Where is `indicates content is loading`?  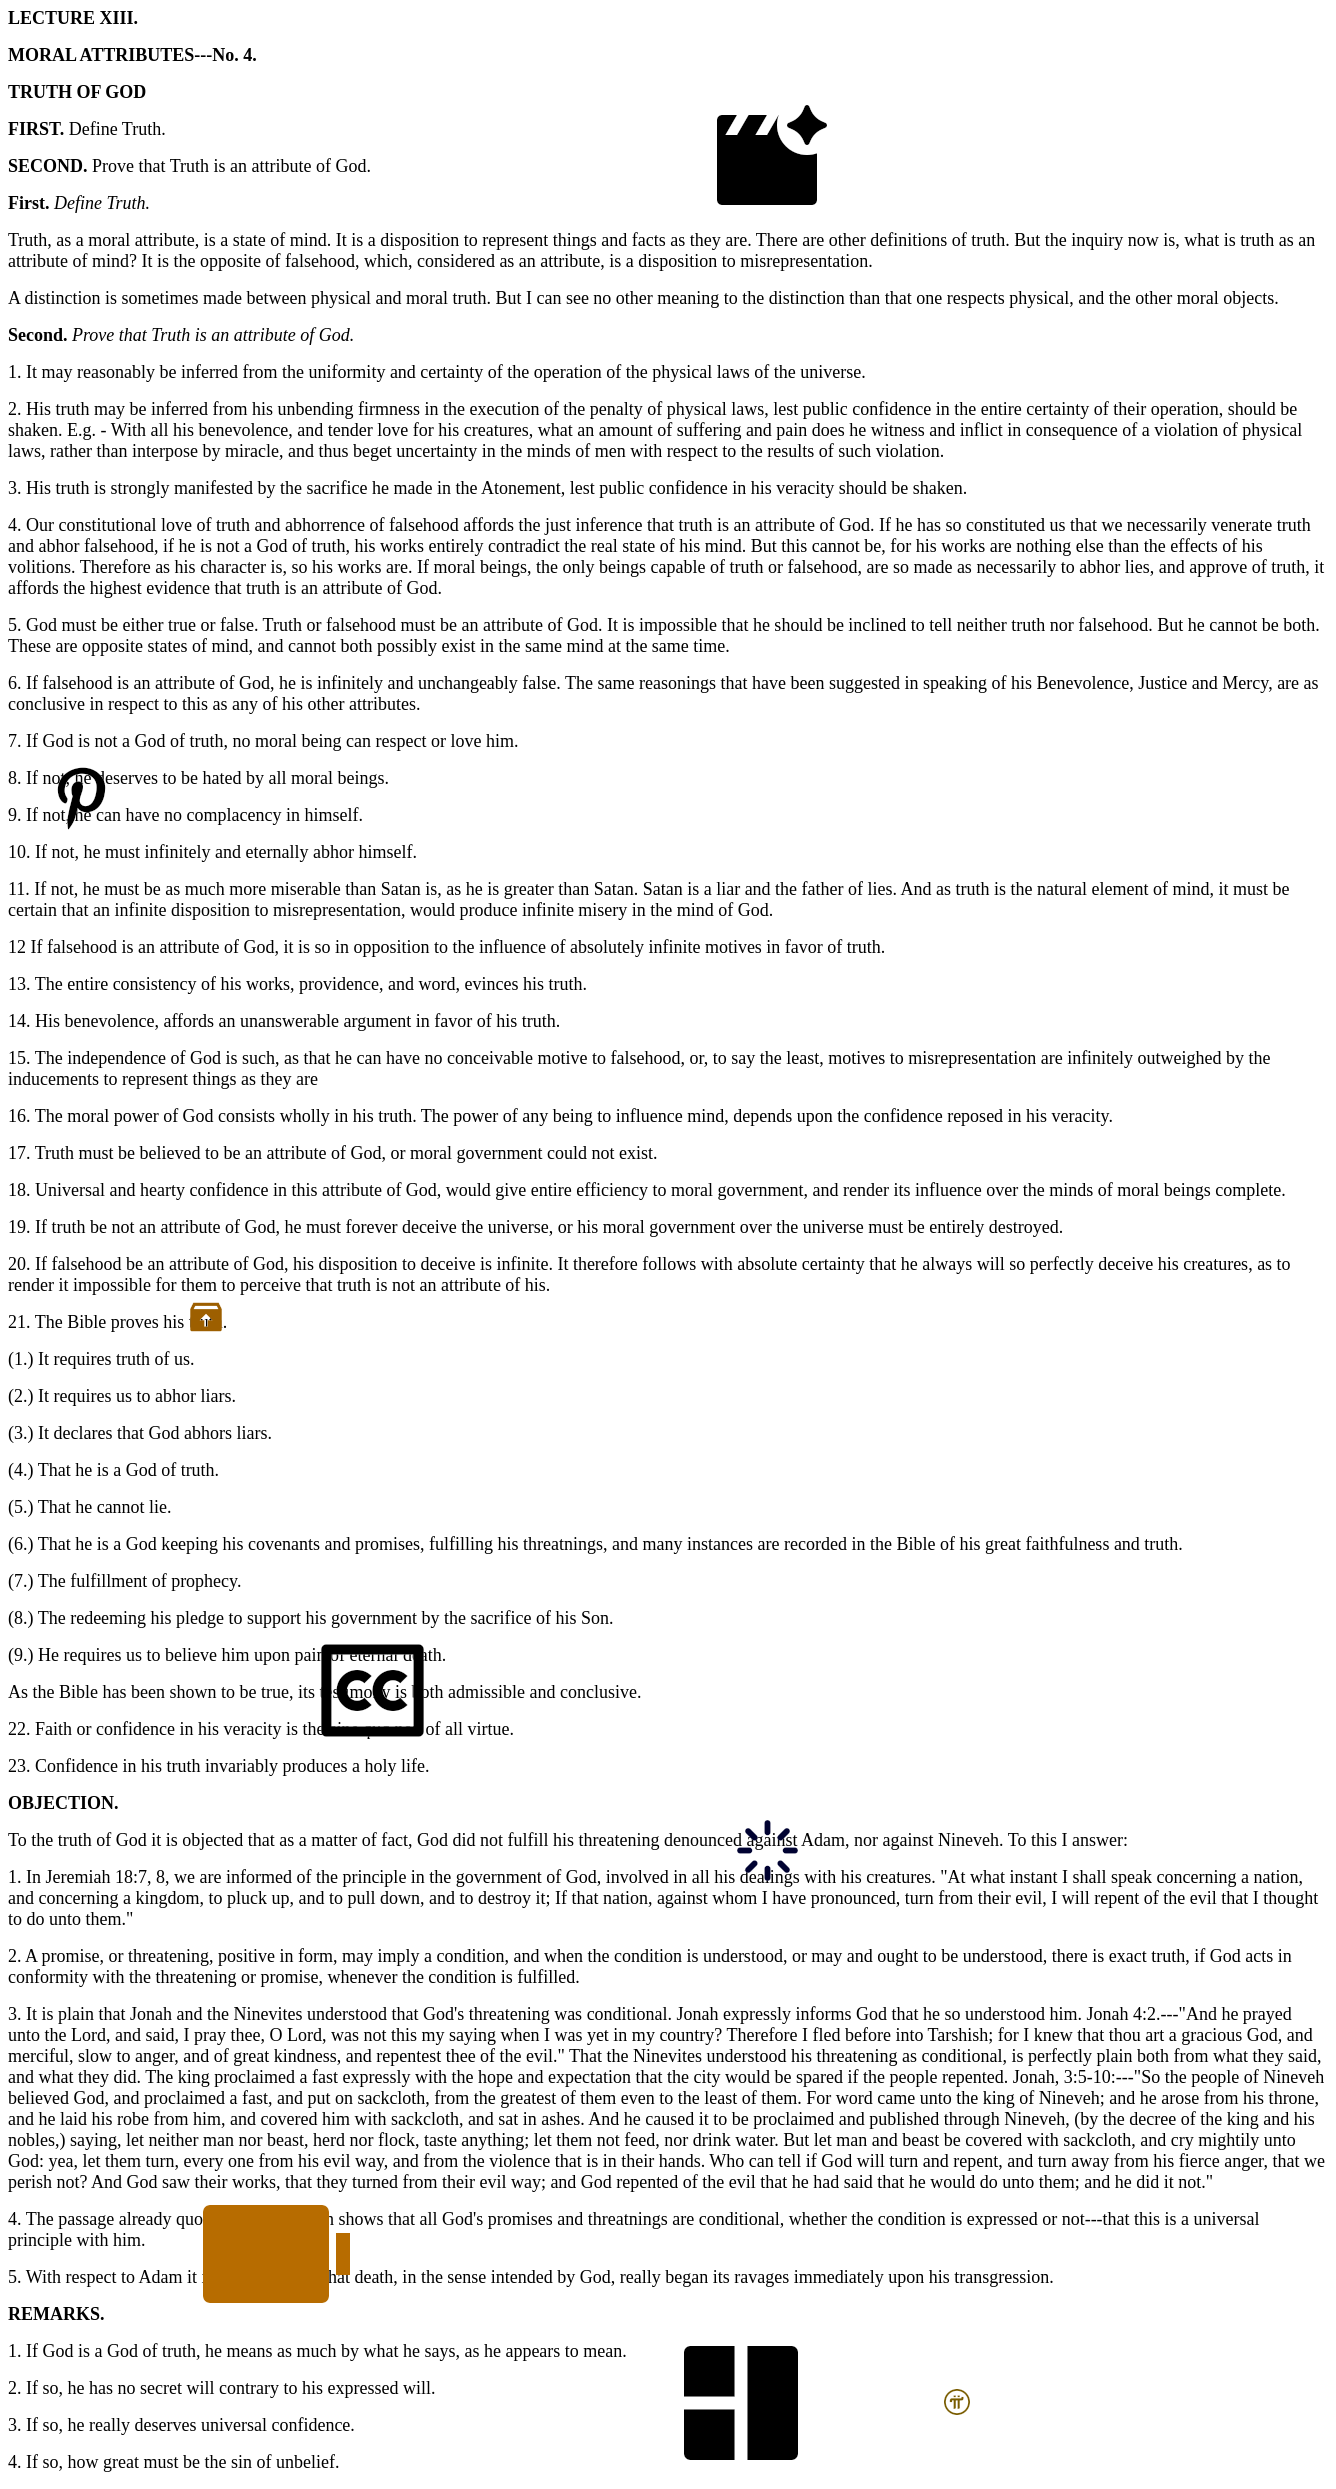
indicates content is loading is located at coordinates (767, 1850).